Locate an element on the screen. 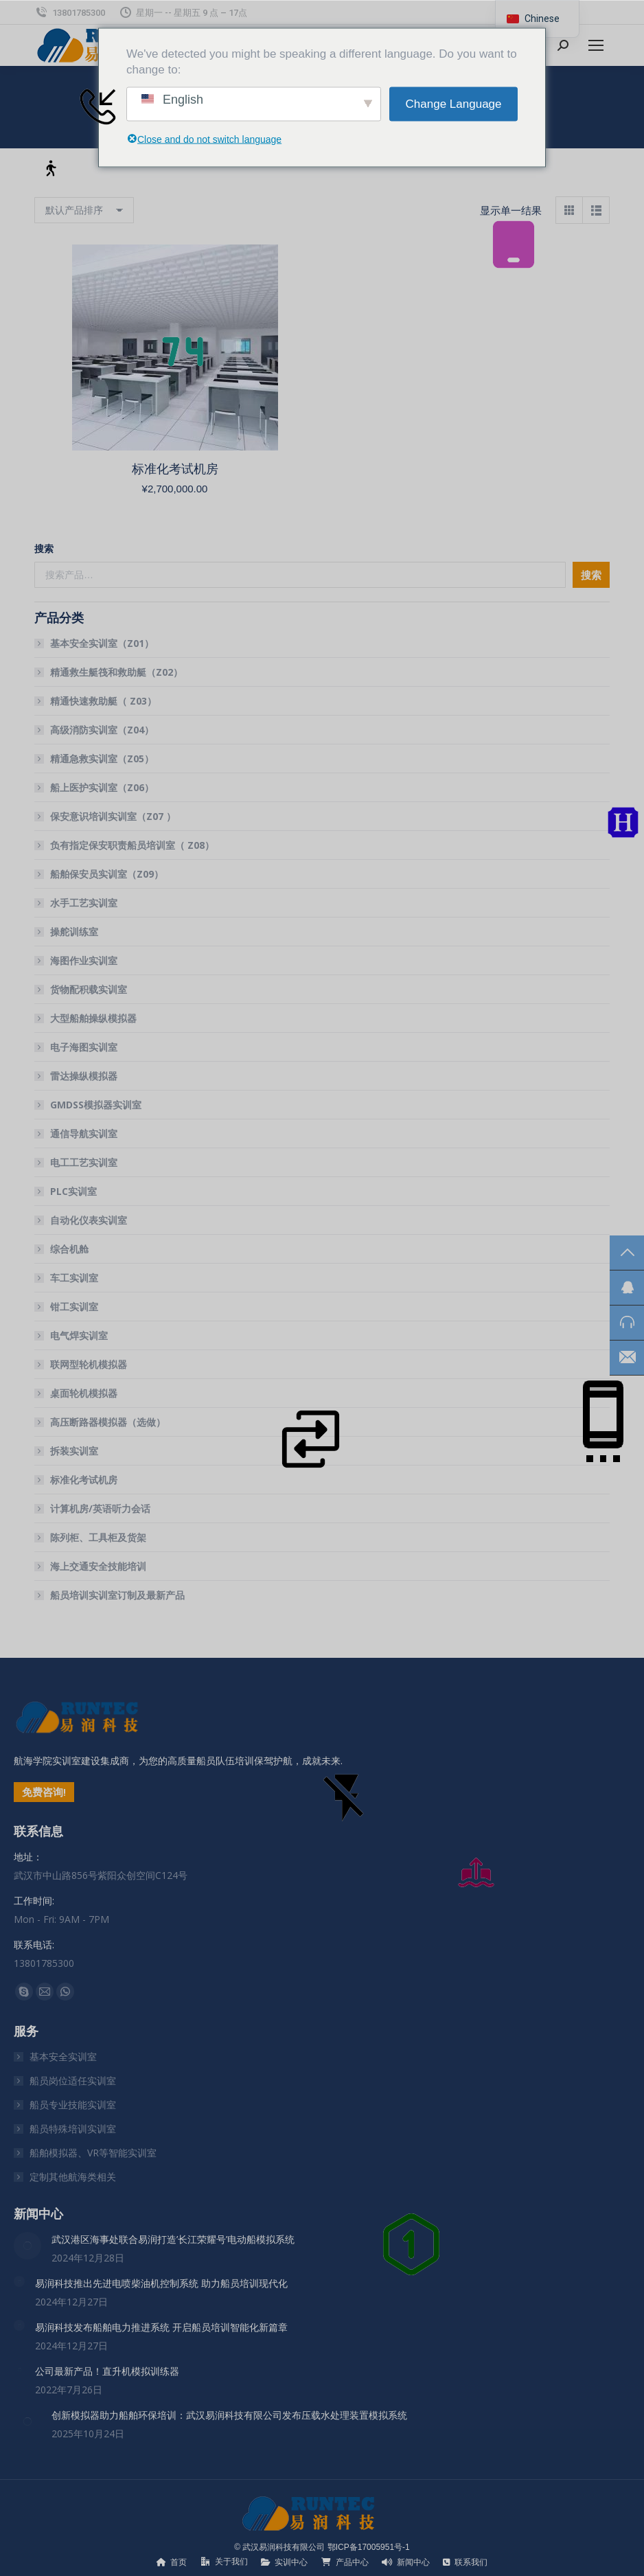 This screenshot has width=644, height=2576. displays the number 74 as a label or count indicator is located at coordinates (183, 352).